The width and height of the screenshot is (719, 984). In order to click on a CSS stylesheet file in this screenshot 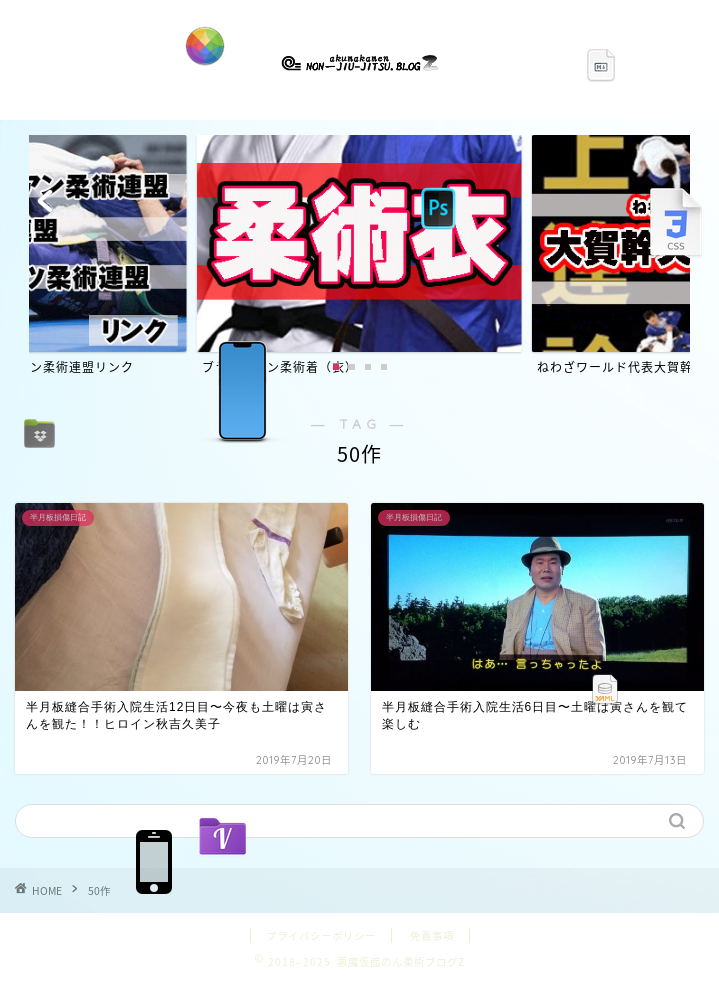, I will do `click(676, 223)`.